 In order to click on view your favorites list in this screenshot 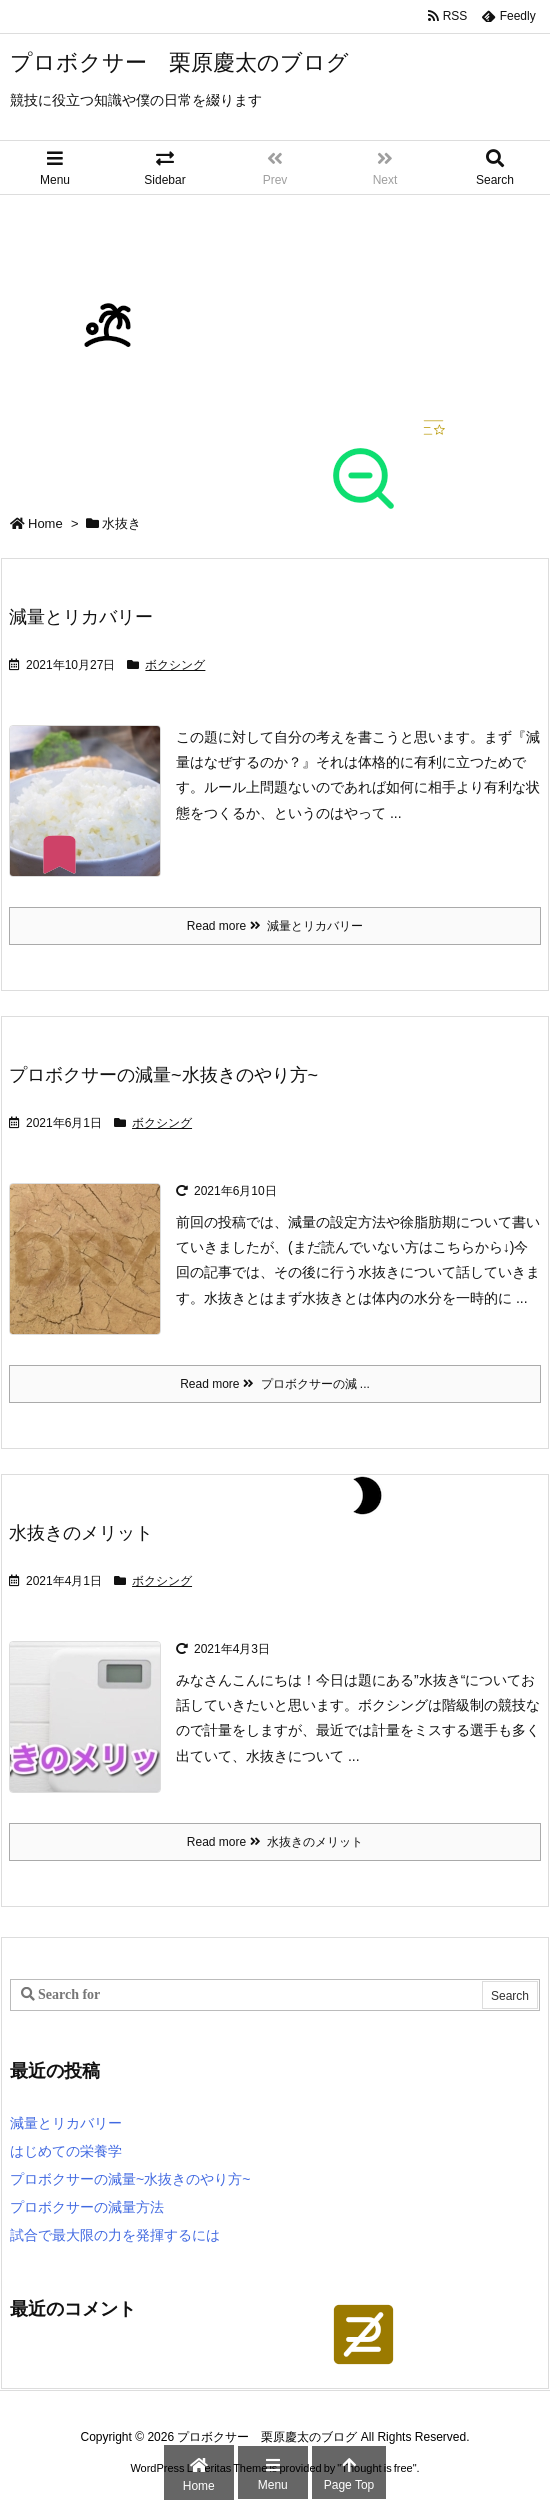, I will do `click(433, 427)`.